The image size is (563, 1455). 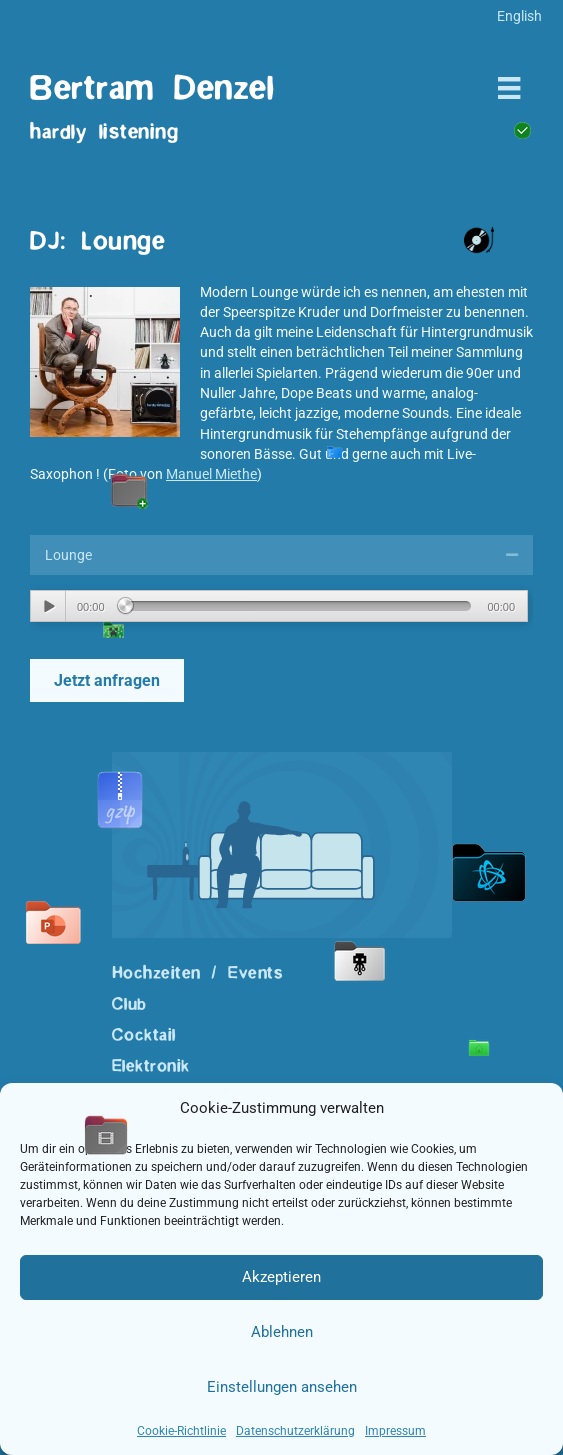 I want to click on open your Battle.net games folder, so click(x=488, y=874).